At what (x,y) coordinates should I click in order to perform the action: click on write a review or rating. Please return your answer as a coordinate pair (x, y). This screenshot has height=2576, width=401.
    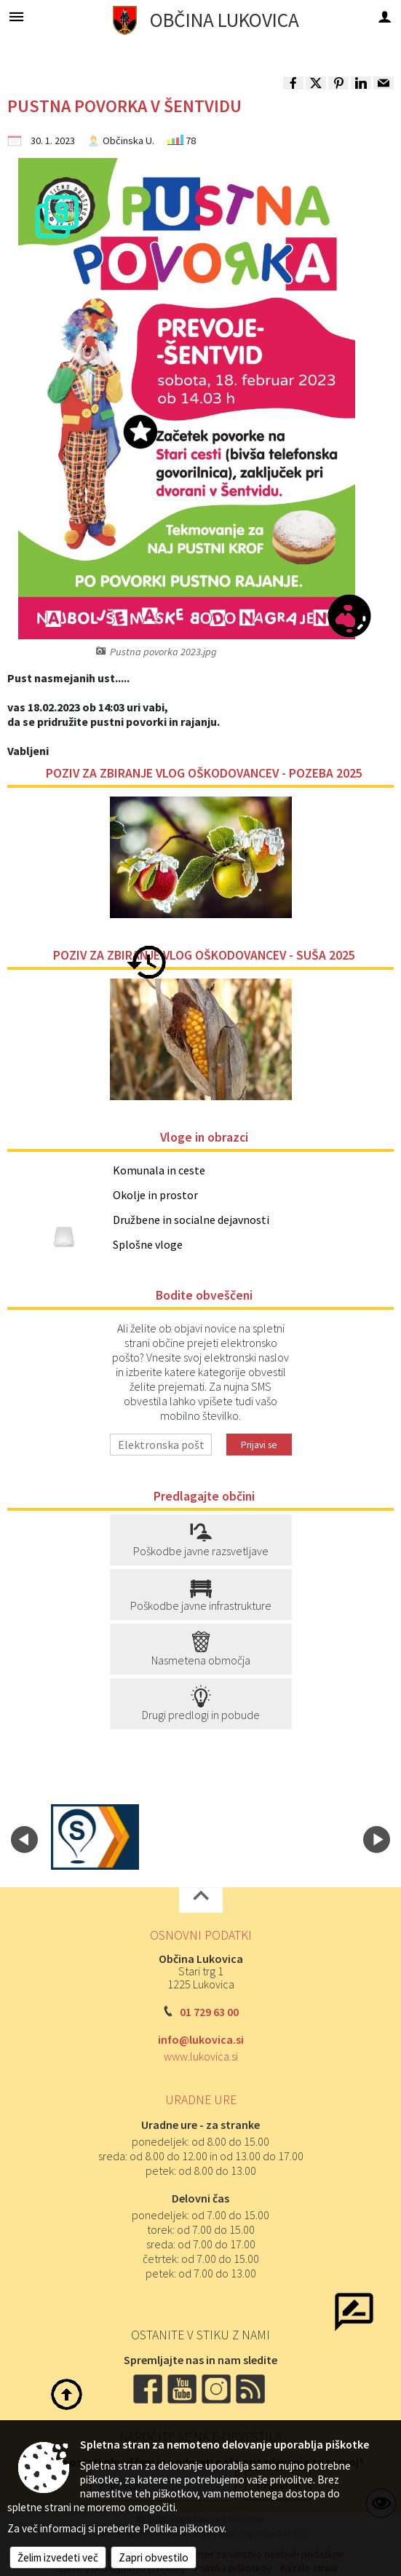
    Looking at the image, I should click on (354, 2312).